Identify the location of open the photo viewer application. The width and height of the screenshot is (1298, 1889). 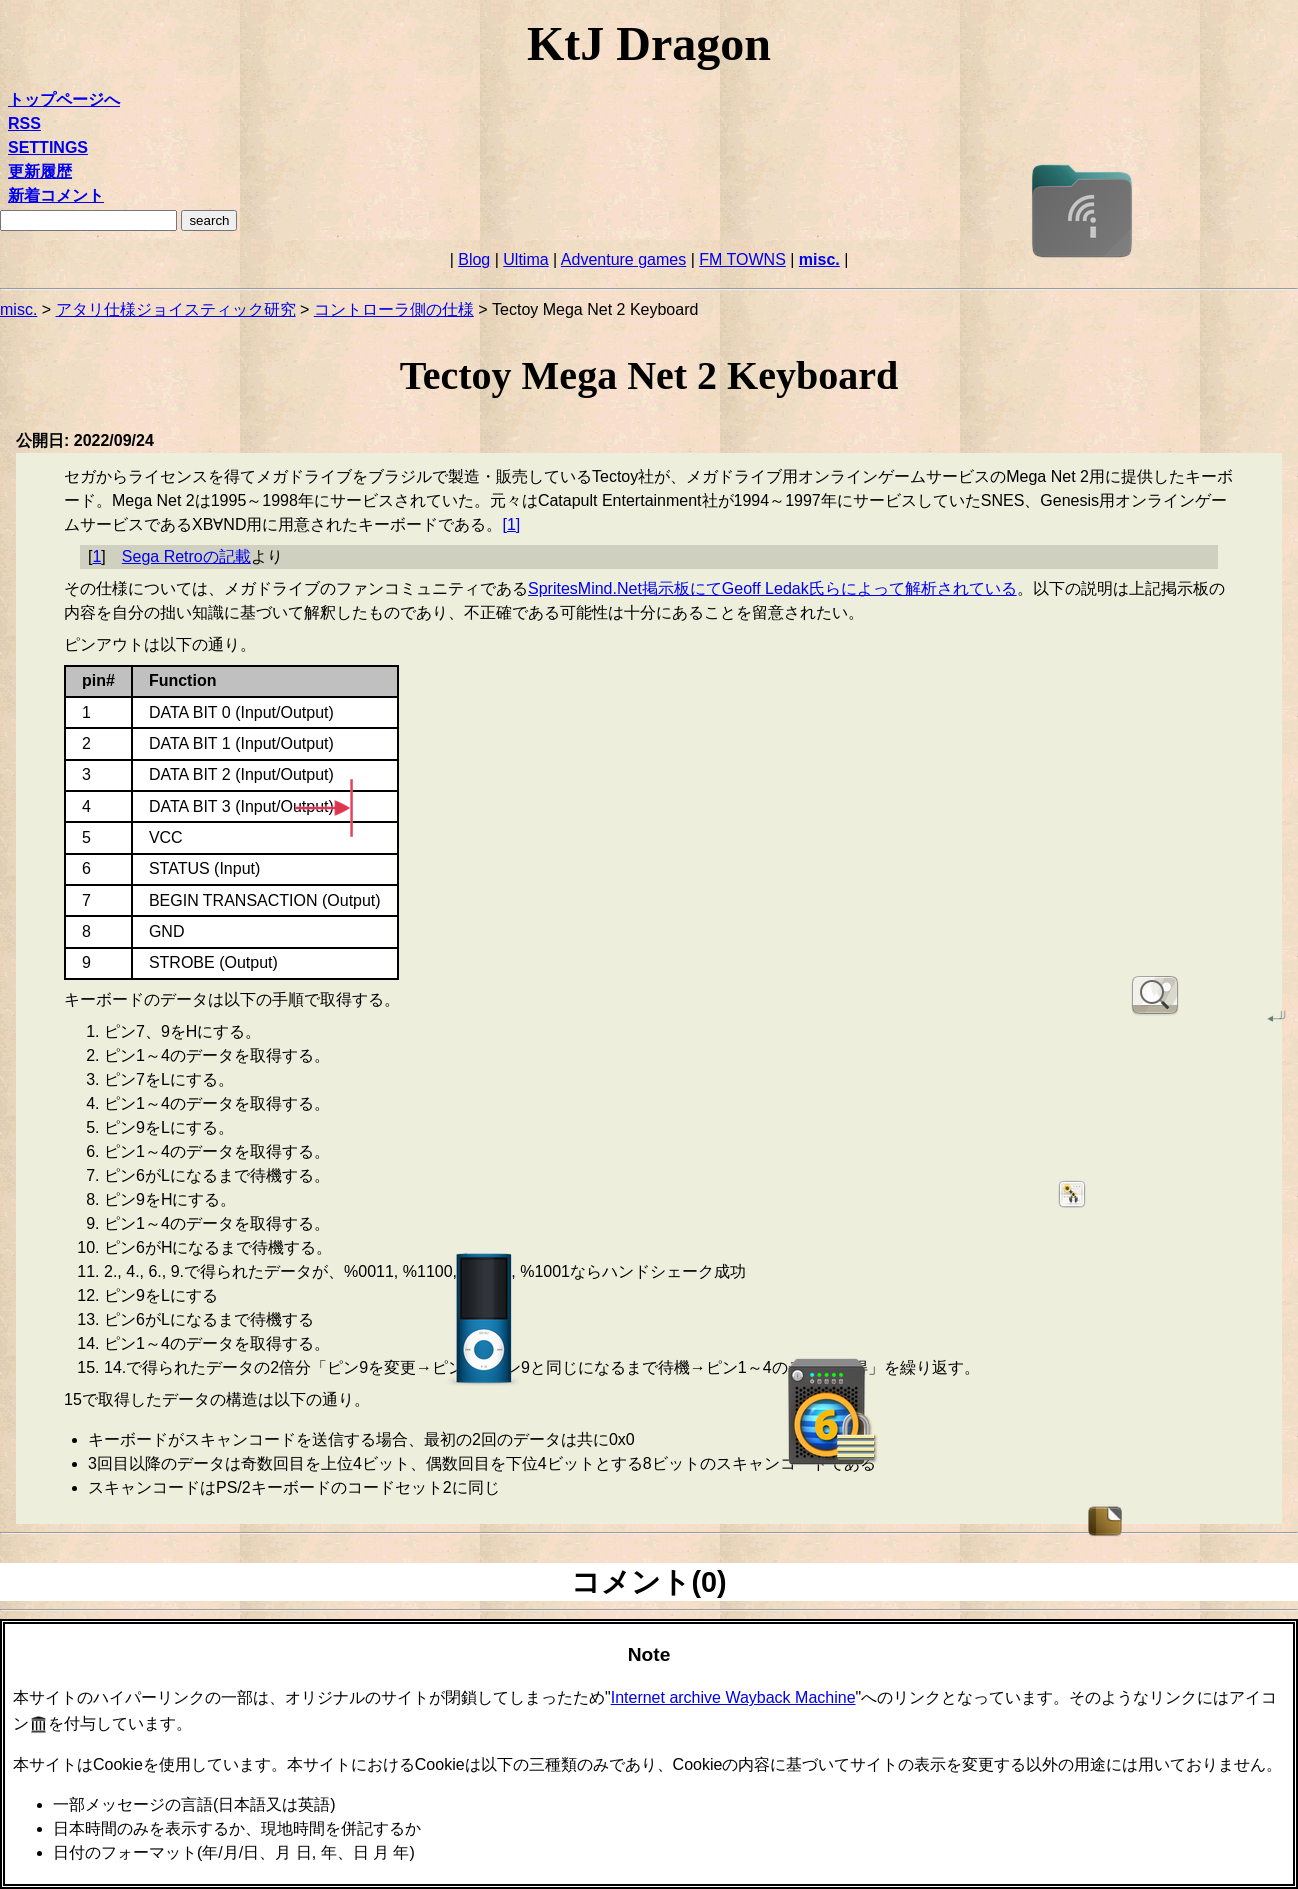
(1155, 995).